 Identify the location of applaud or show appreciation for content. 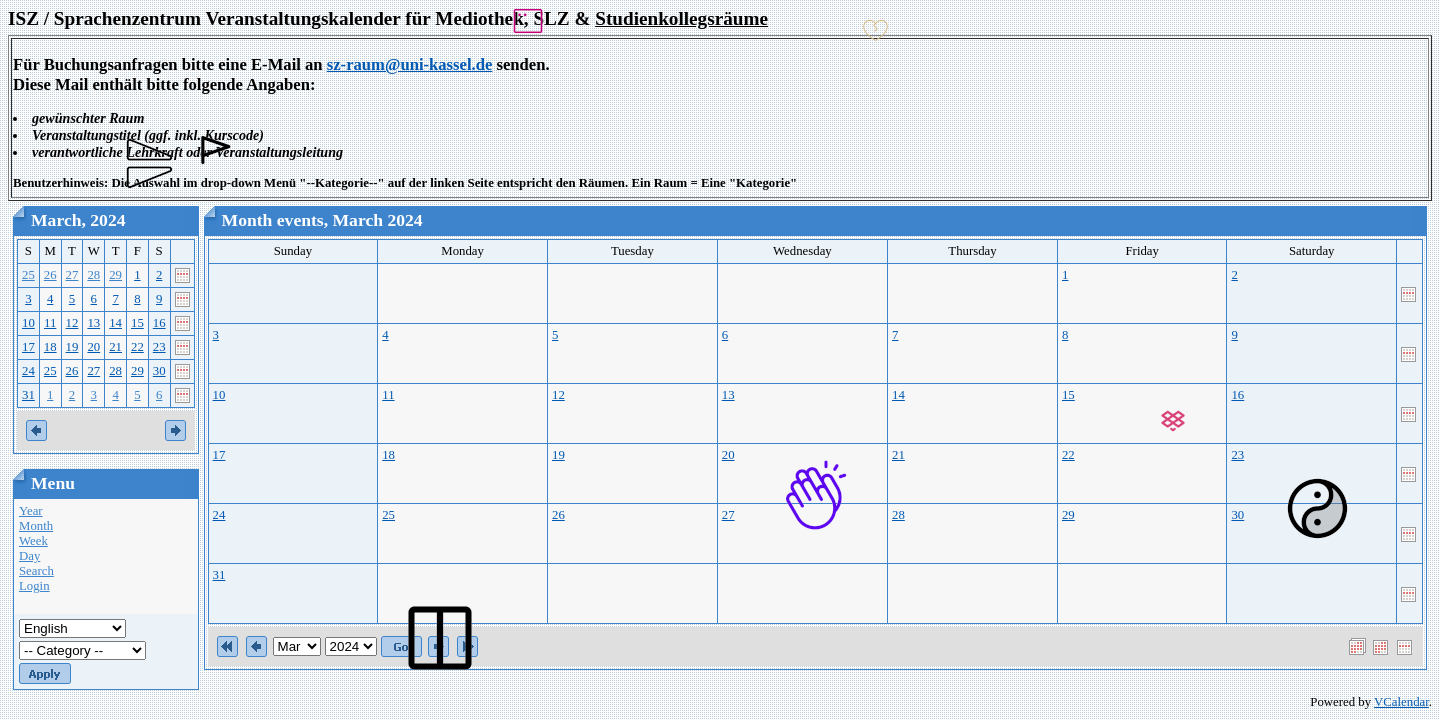
(815, 495).